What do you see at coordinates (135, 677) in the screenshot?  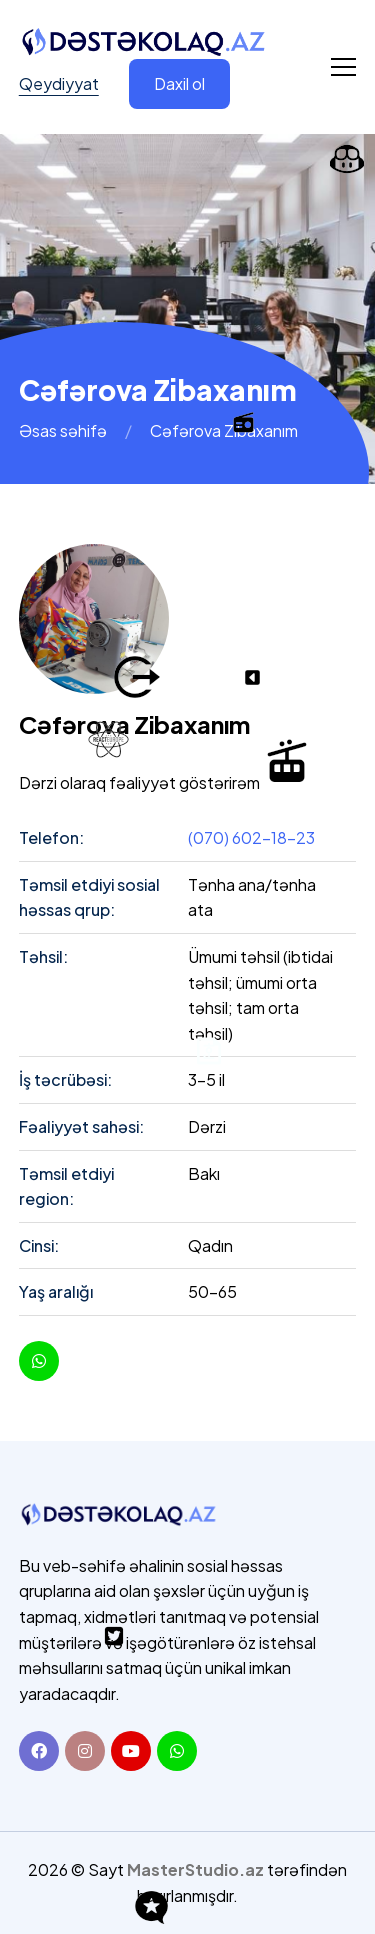 I see `log out of your account` at bounding box center [135, 677].